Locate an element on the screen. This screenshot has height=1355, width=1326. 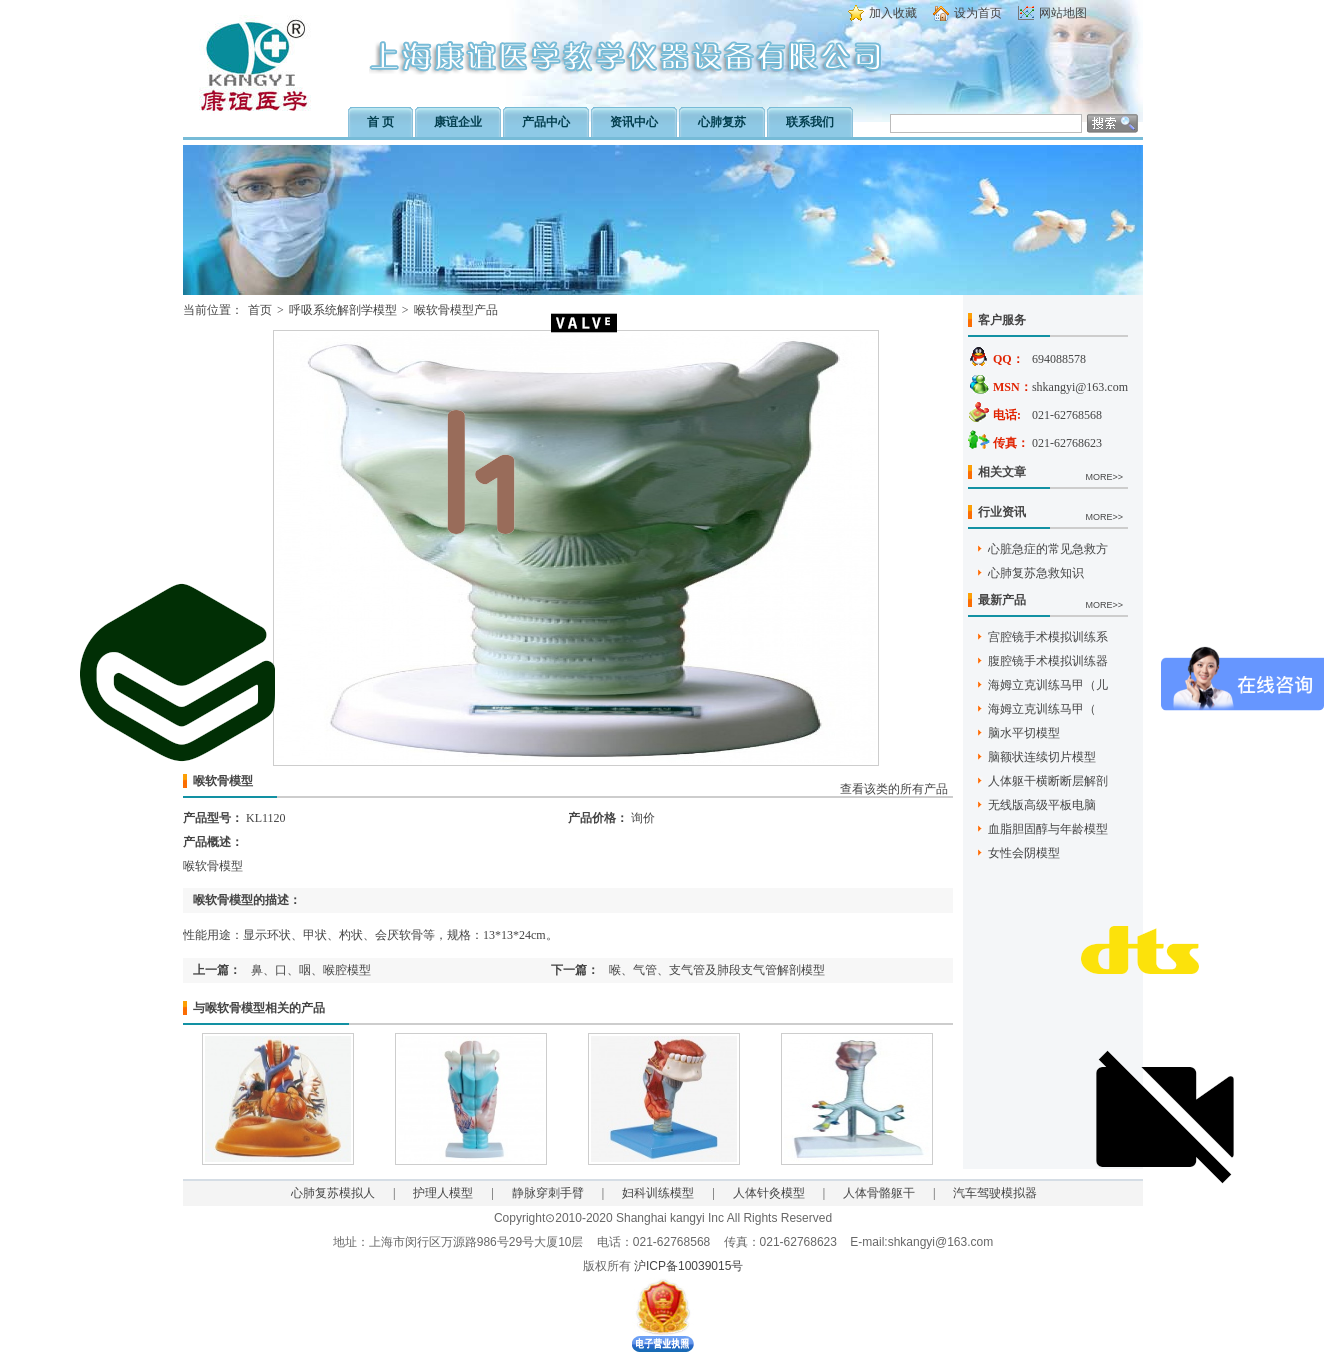
open GitBook documentation is located at coordinates (177, 672).